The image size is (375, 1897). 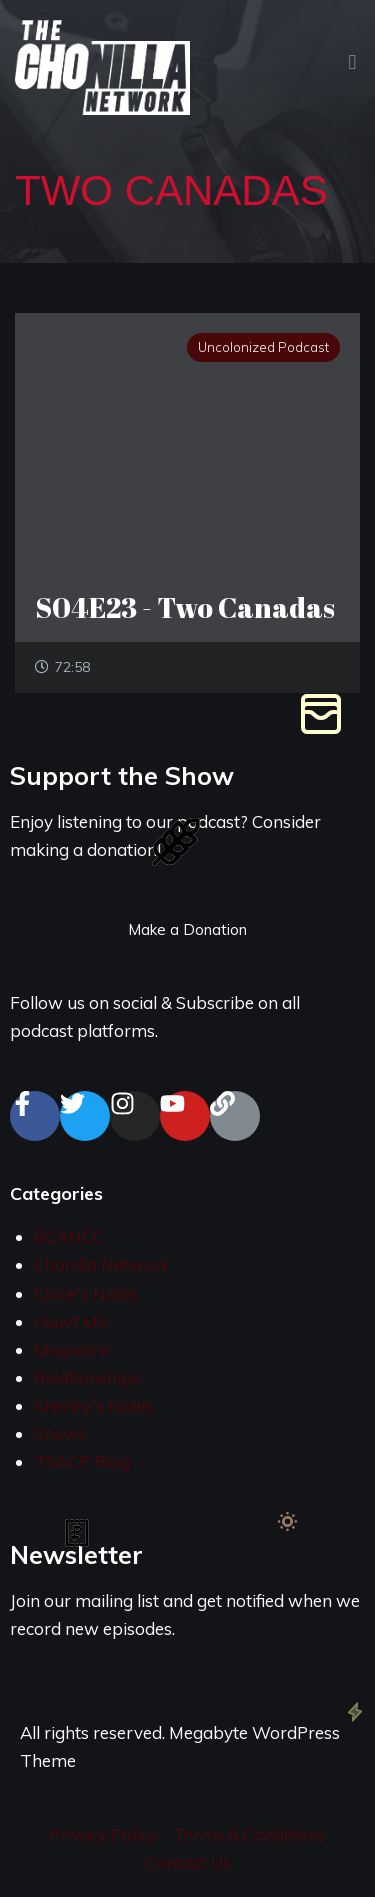 I want to click on access your digital wallet and payment cards, so click(x=321, y=714).